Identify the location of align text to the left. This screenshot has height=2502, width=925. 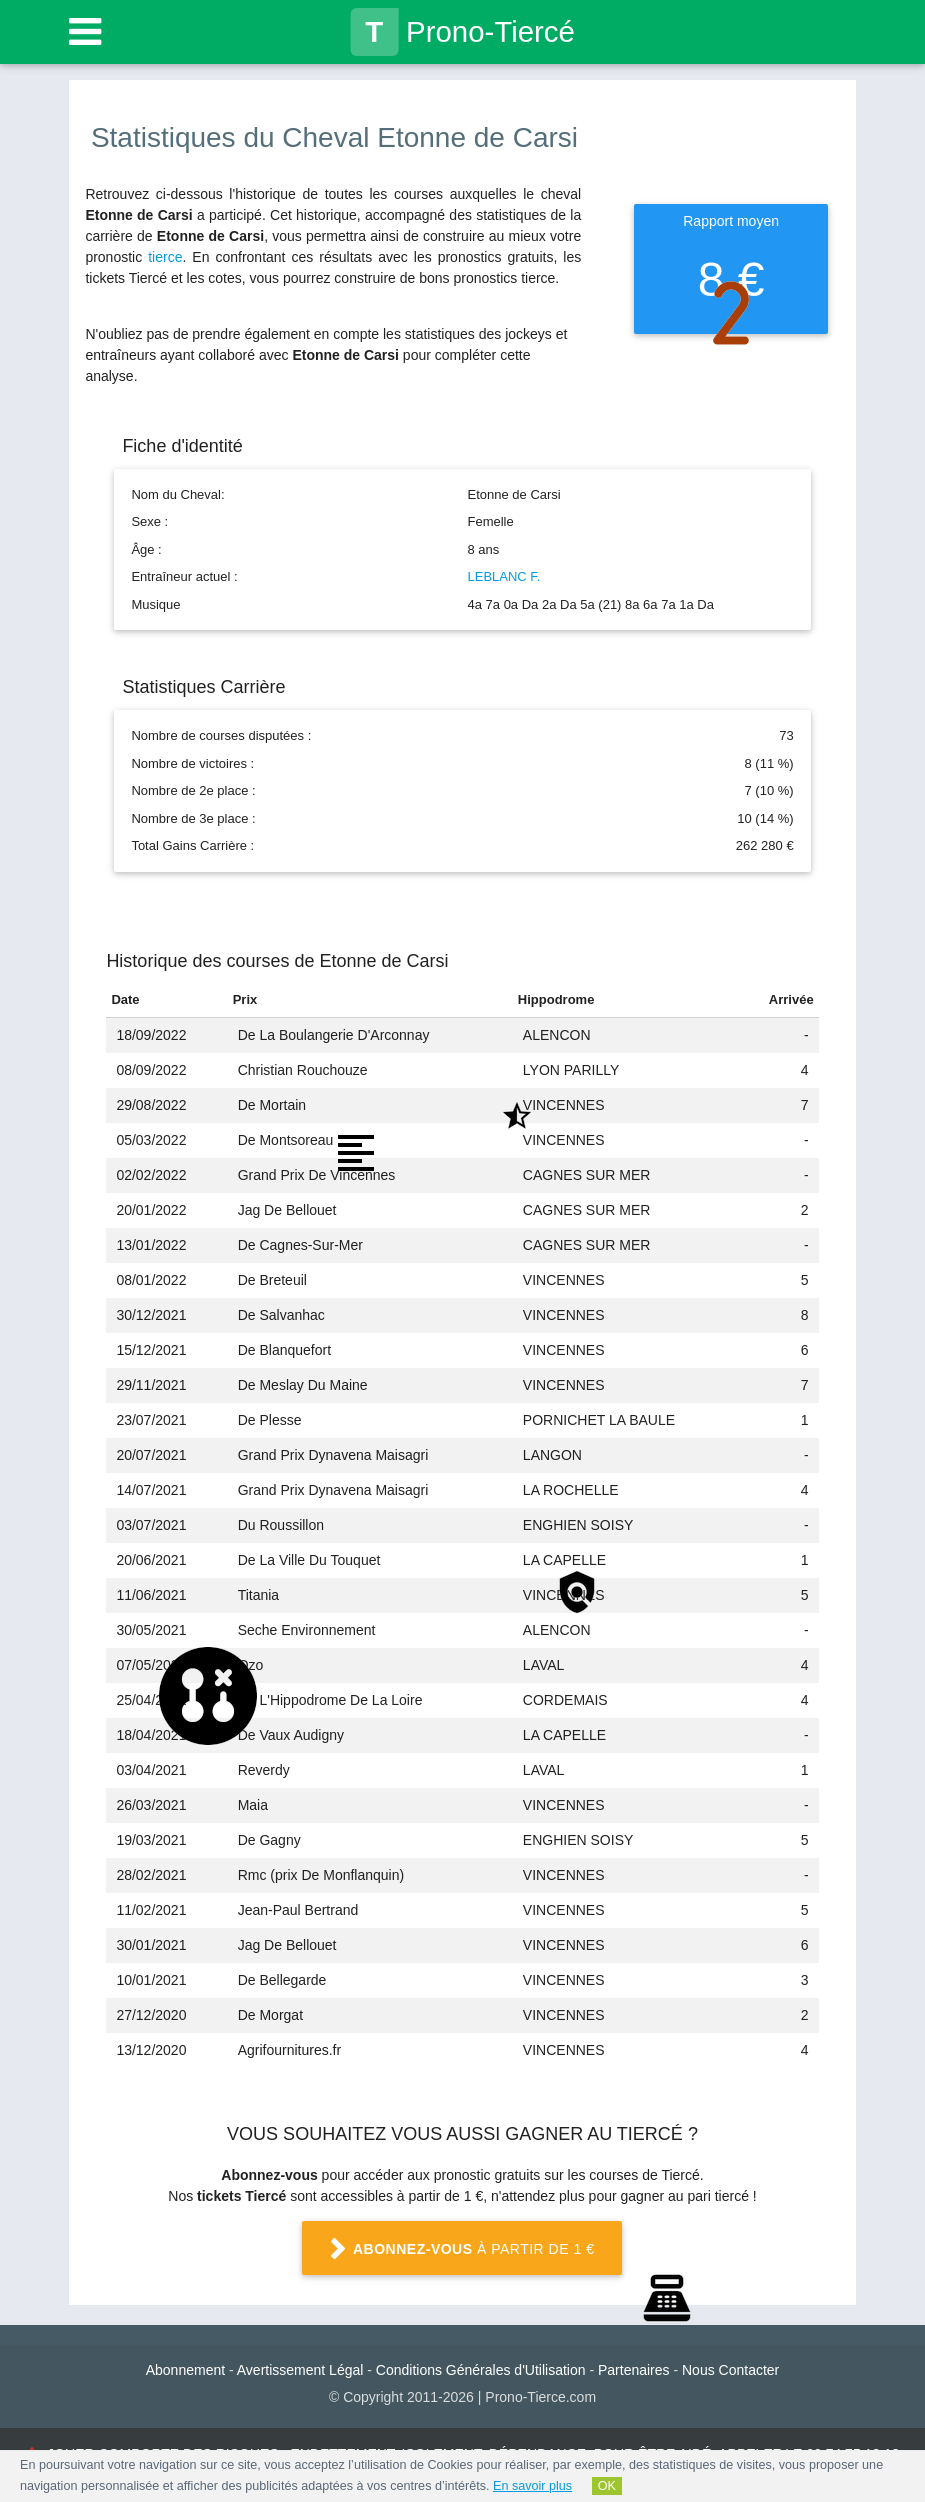
(356, 1153).